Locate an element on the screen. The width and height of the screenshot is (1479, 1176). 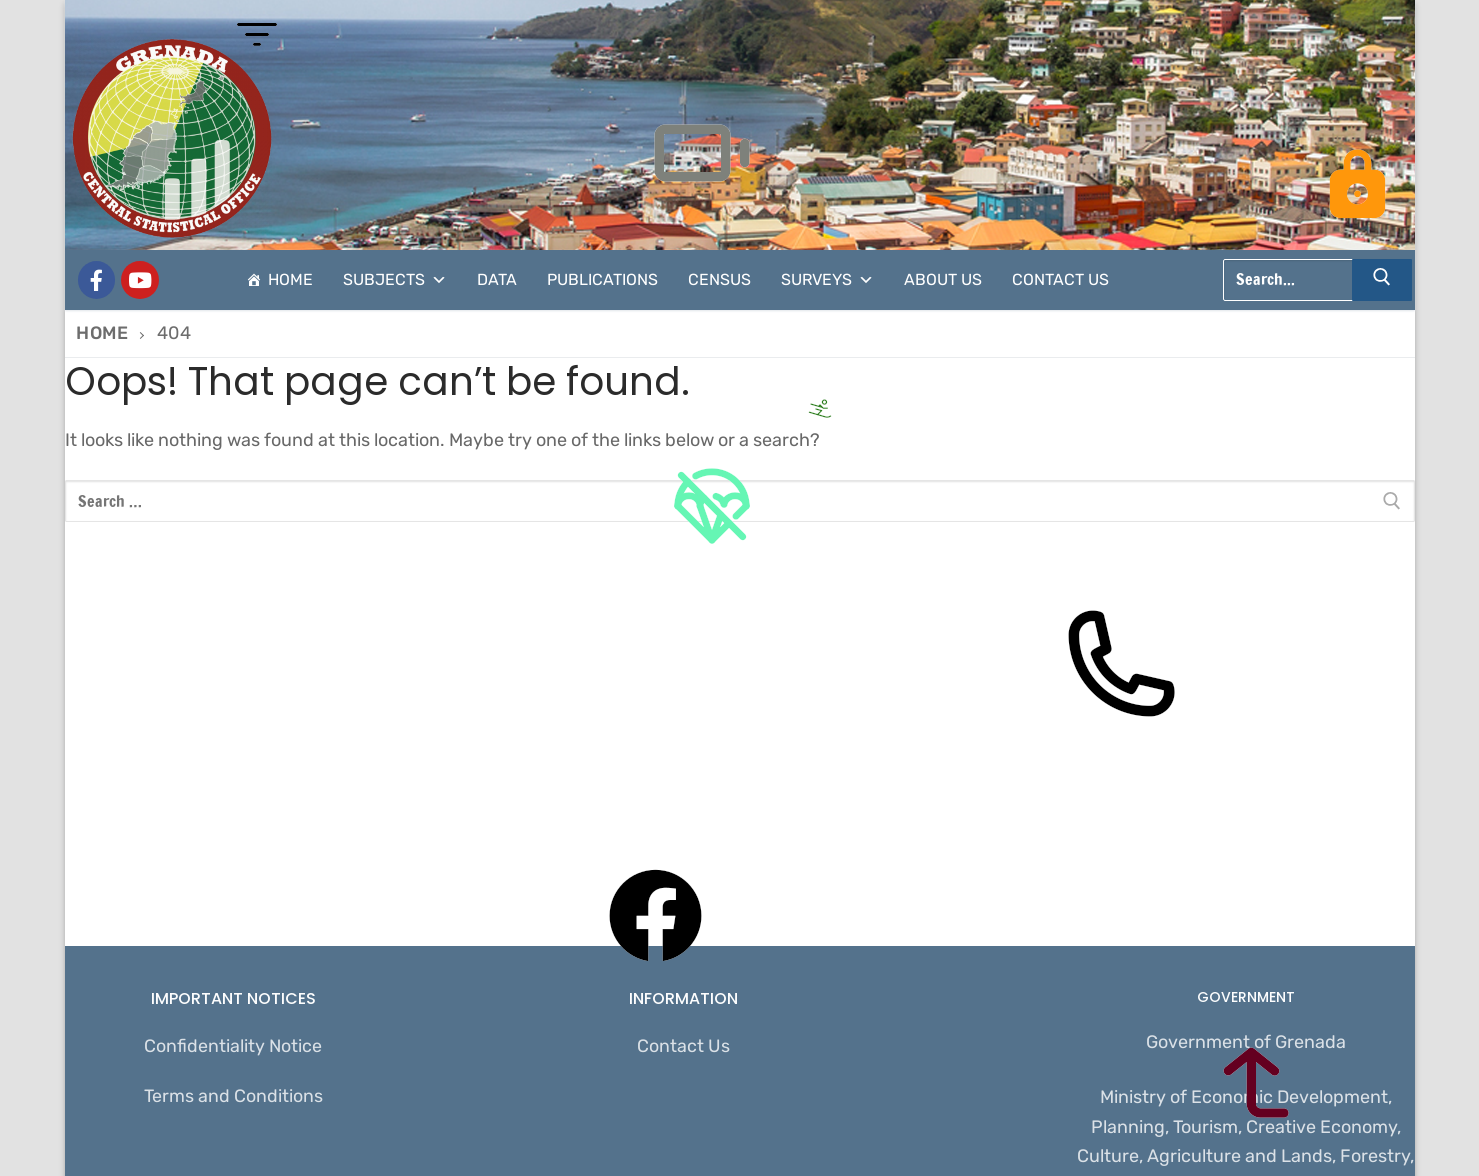
open Facebook app is located at coordinates (655, 915).